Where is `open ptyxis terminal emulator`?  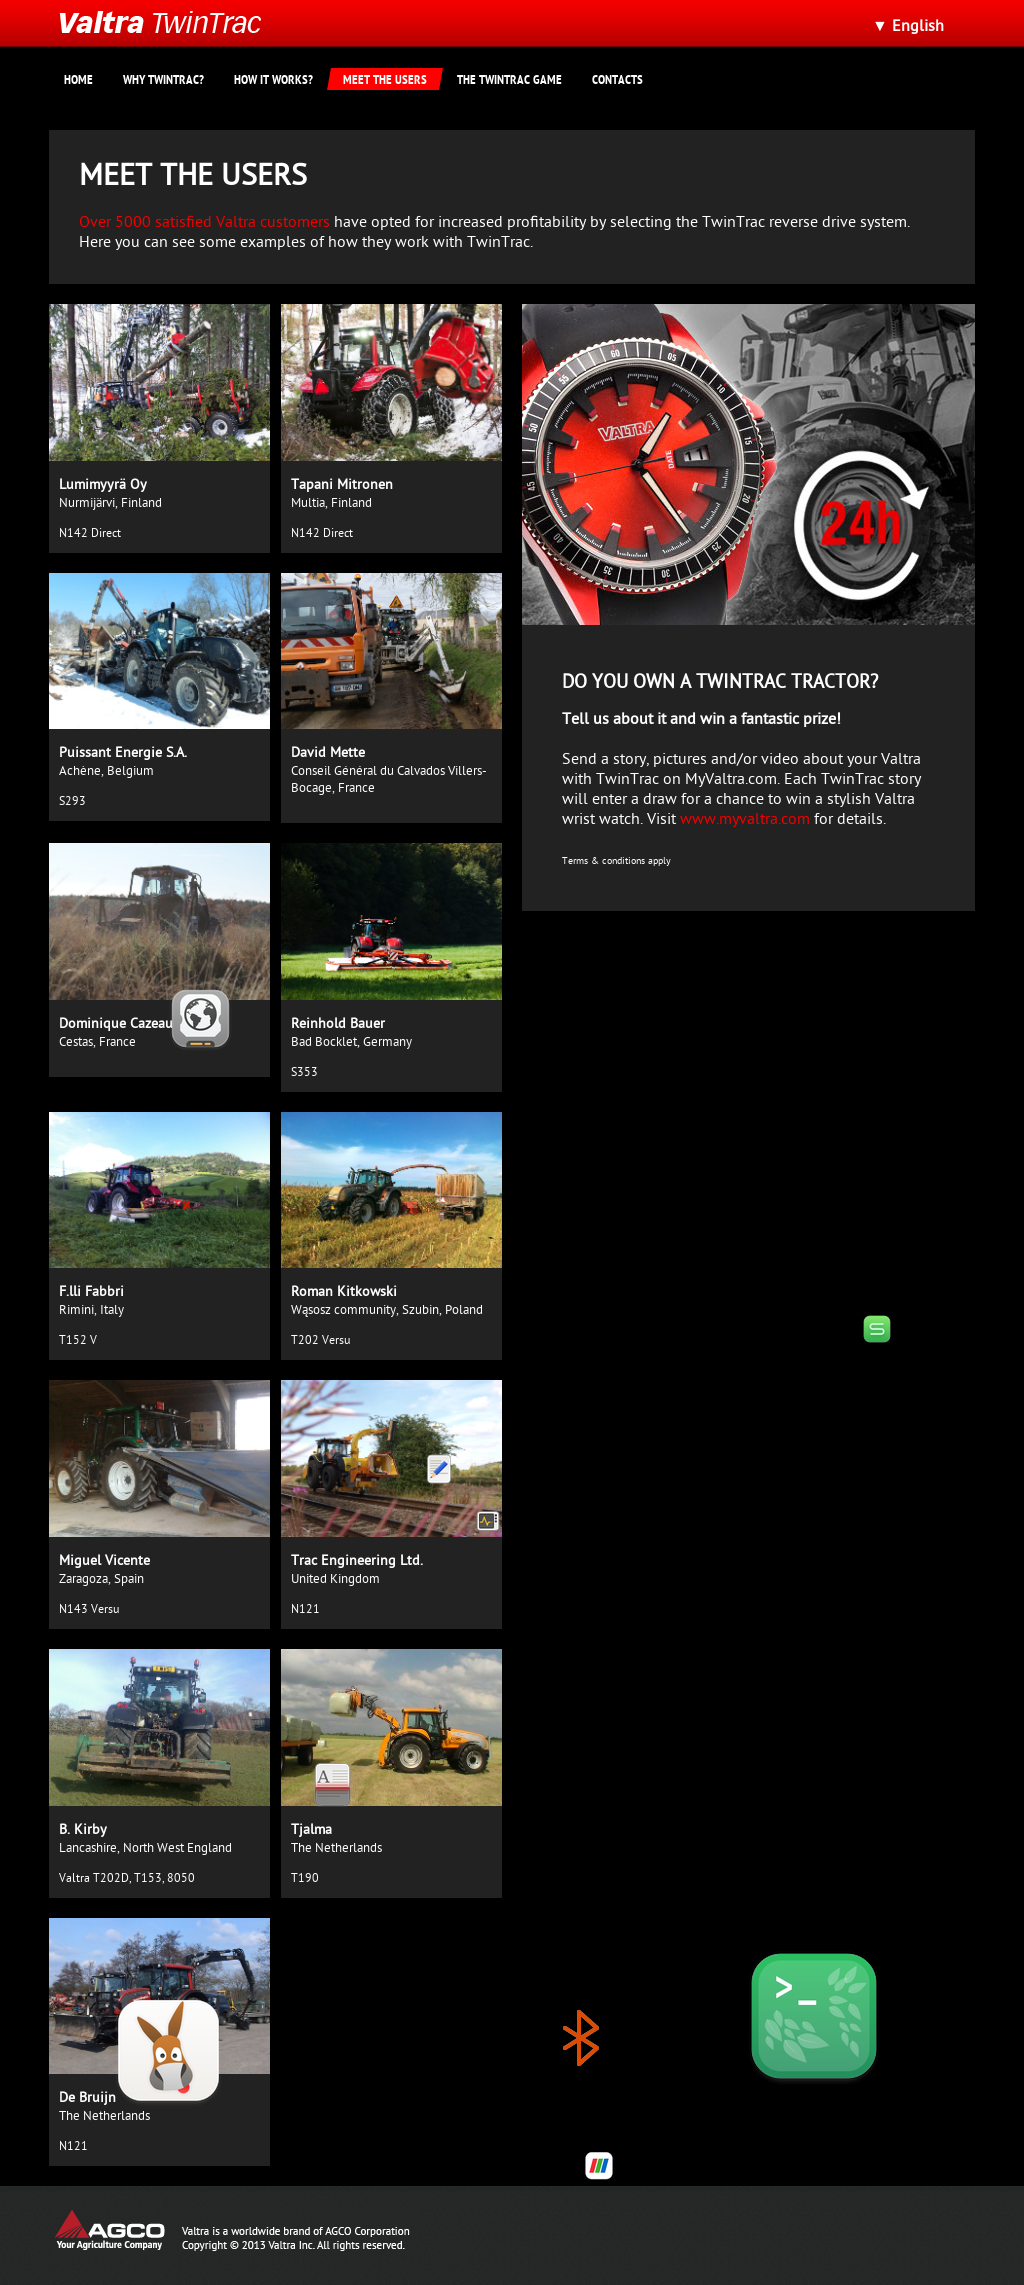 open ptyxis terminal emulator is located at coordinates (814, 2016).